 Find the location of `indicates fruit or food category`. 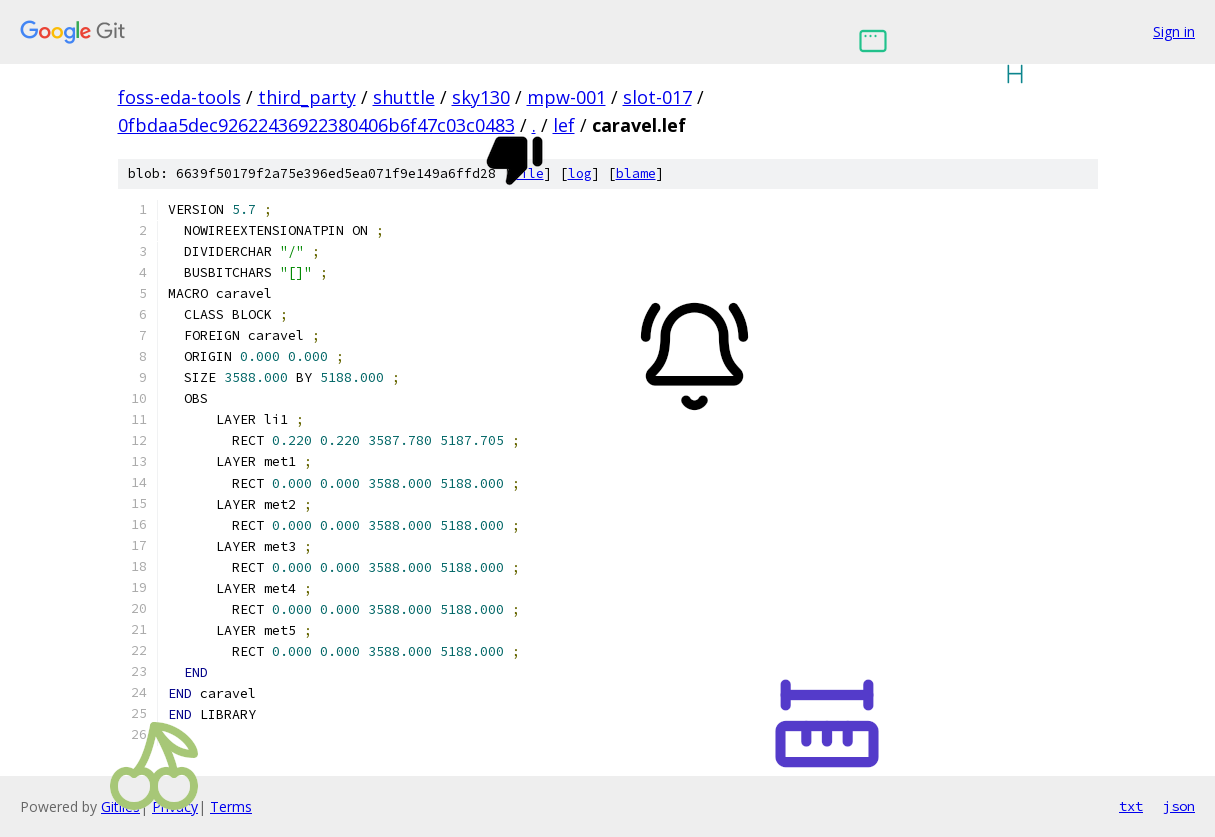

indicates fruit or food category is located at coordinates (154, 766).